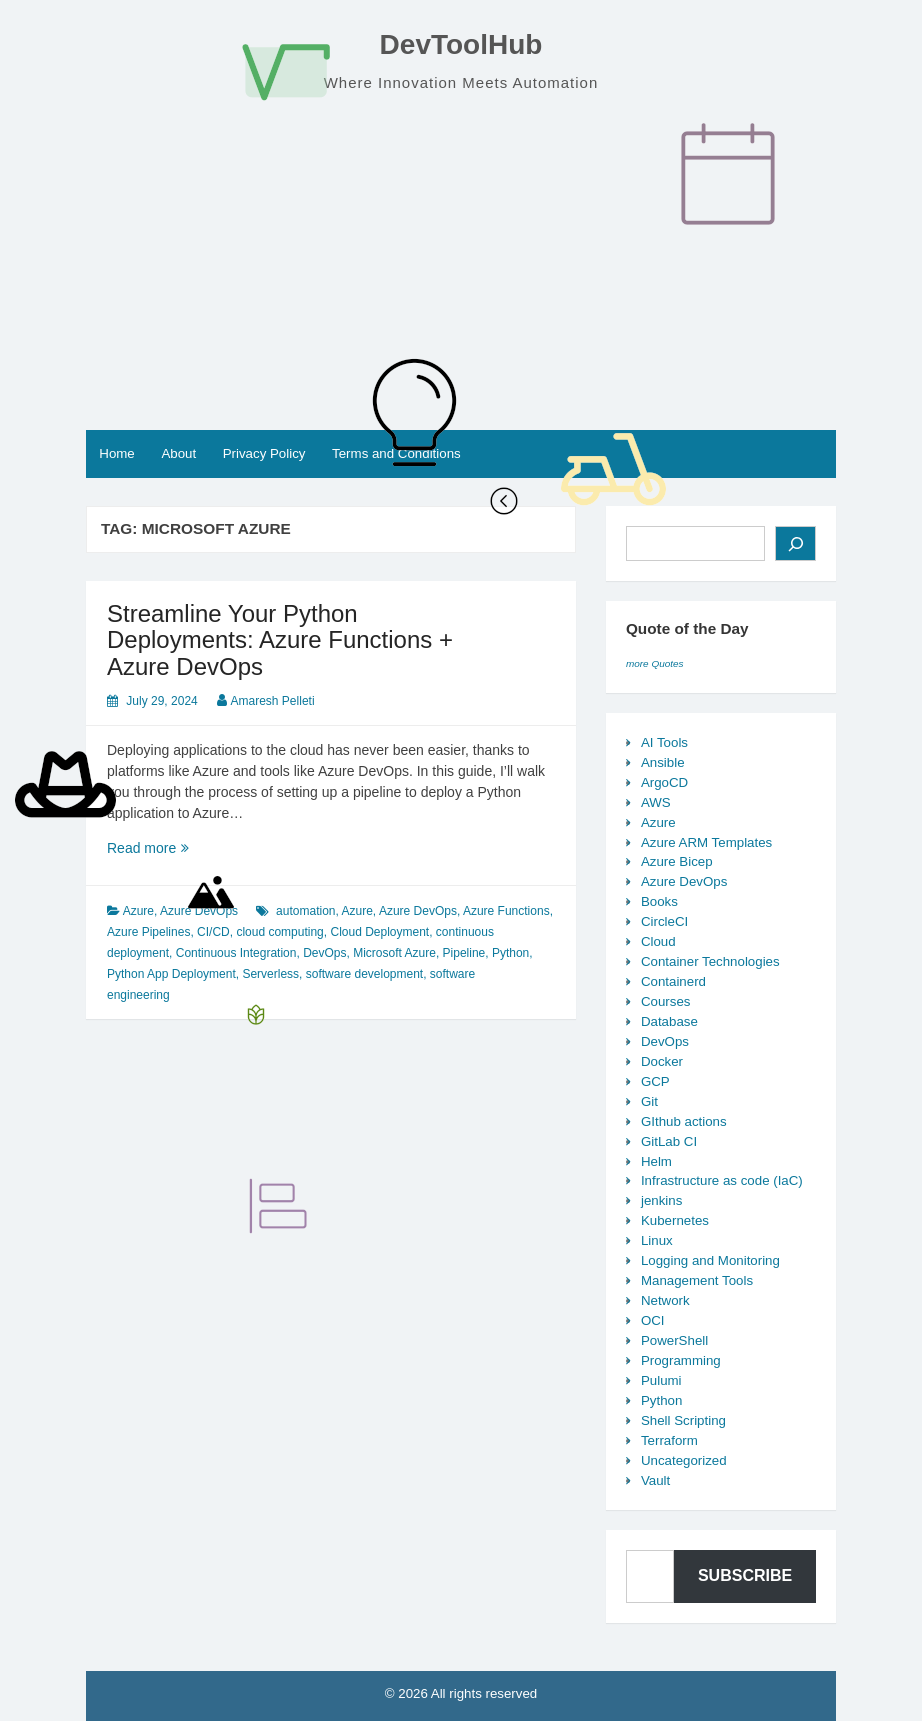 The width and height of the screenshot is (922, 1721). Describe the element at coordinates (65, 787) in the screenshot. I see `select cowboy hat avatar or profile icon` at that location.